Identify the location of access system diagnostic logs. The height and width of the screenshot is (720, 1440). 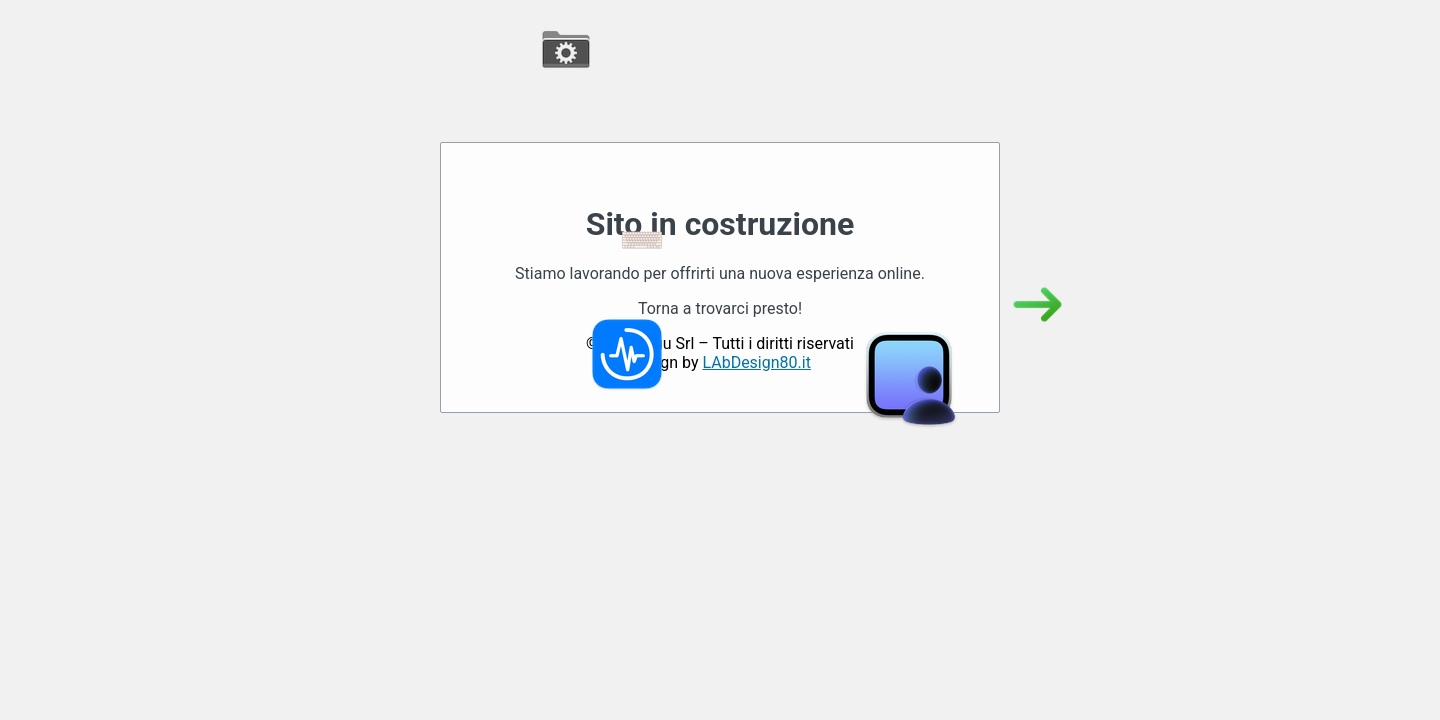
(627, 354).